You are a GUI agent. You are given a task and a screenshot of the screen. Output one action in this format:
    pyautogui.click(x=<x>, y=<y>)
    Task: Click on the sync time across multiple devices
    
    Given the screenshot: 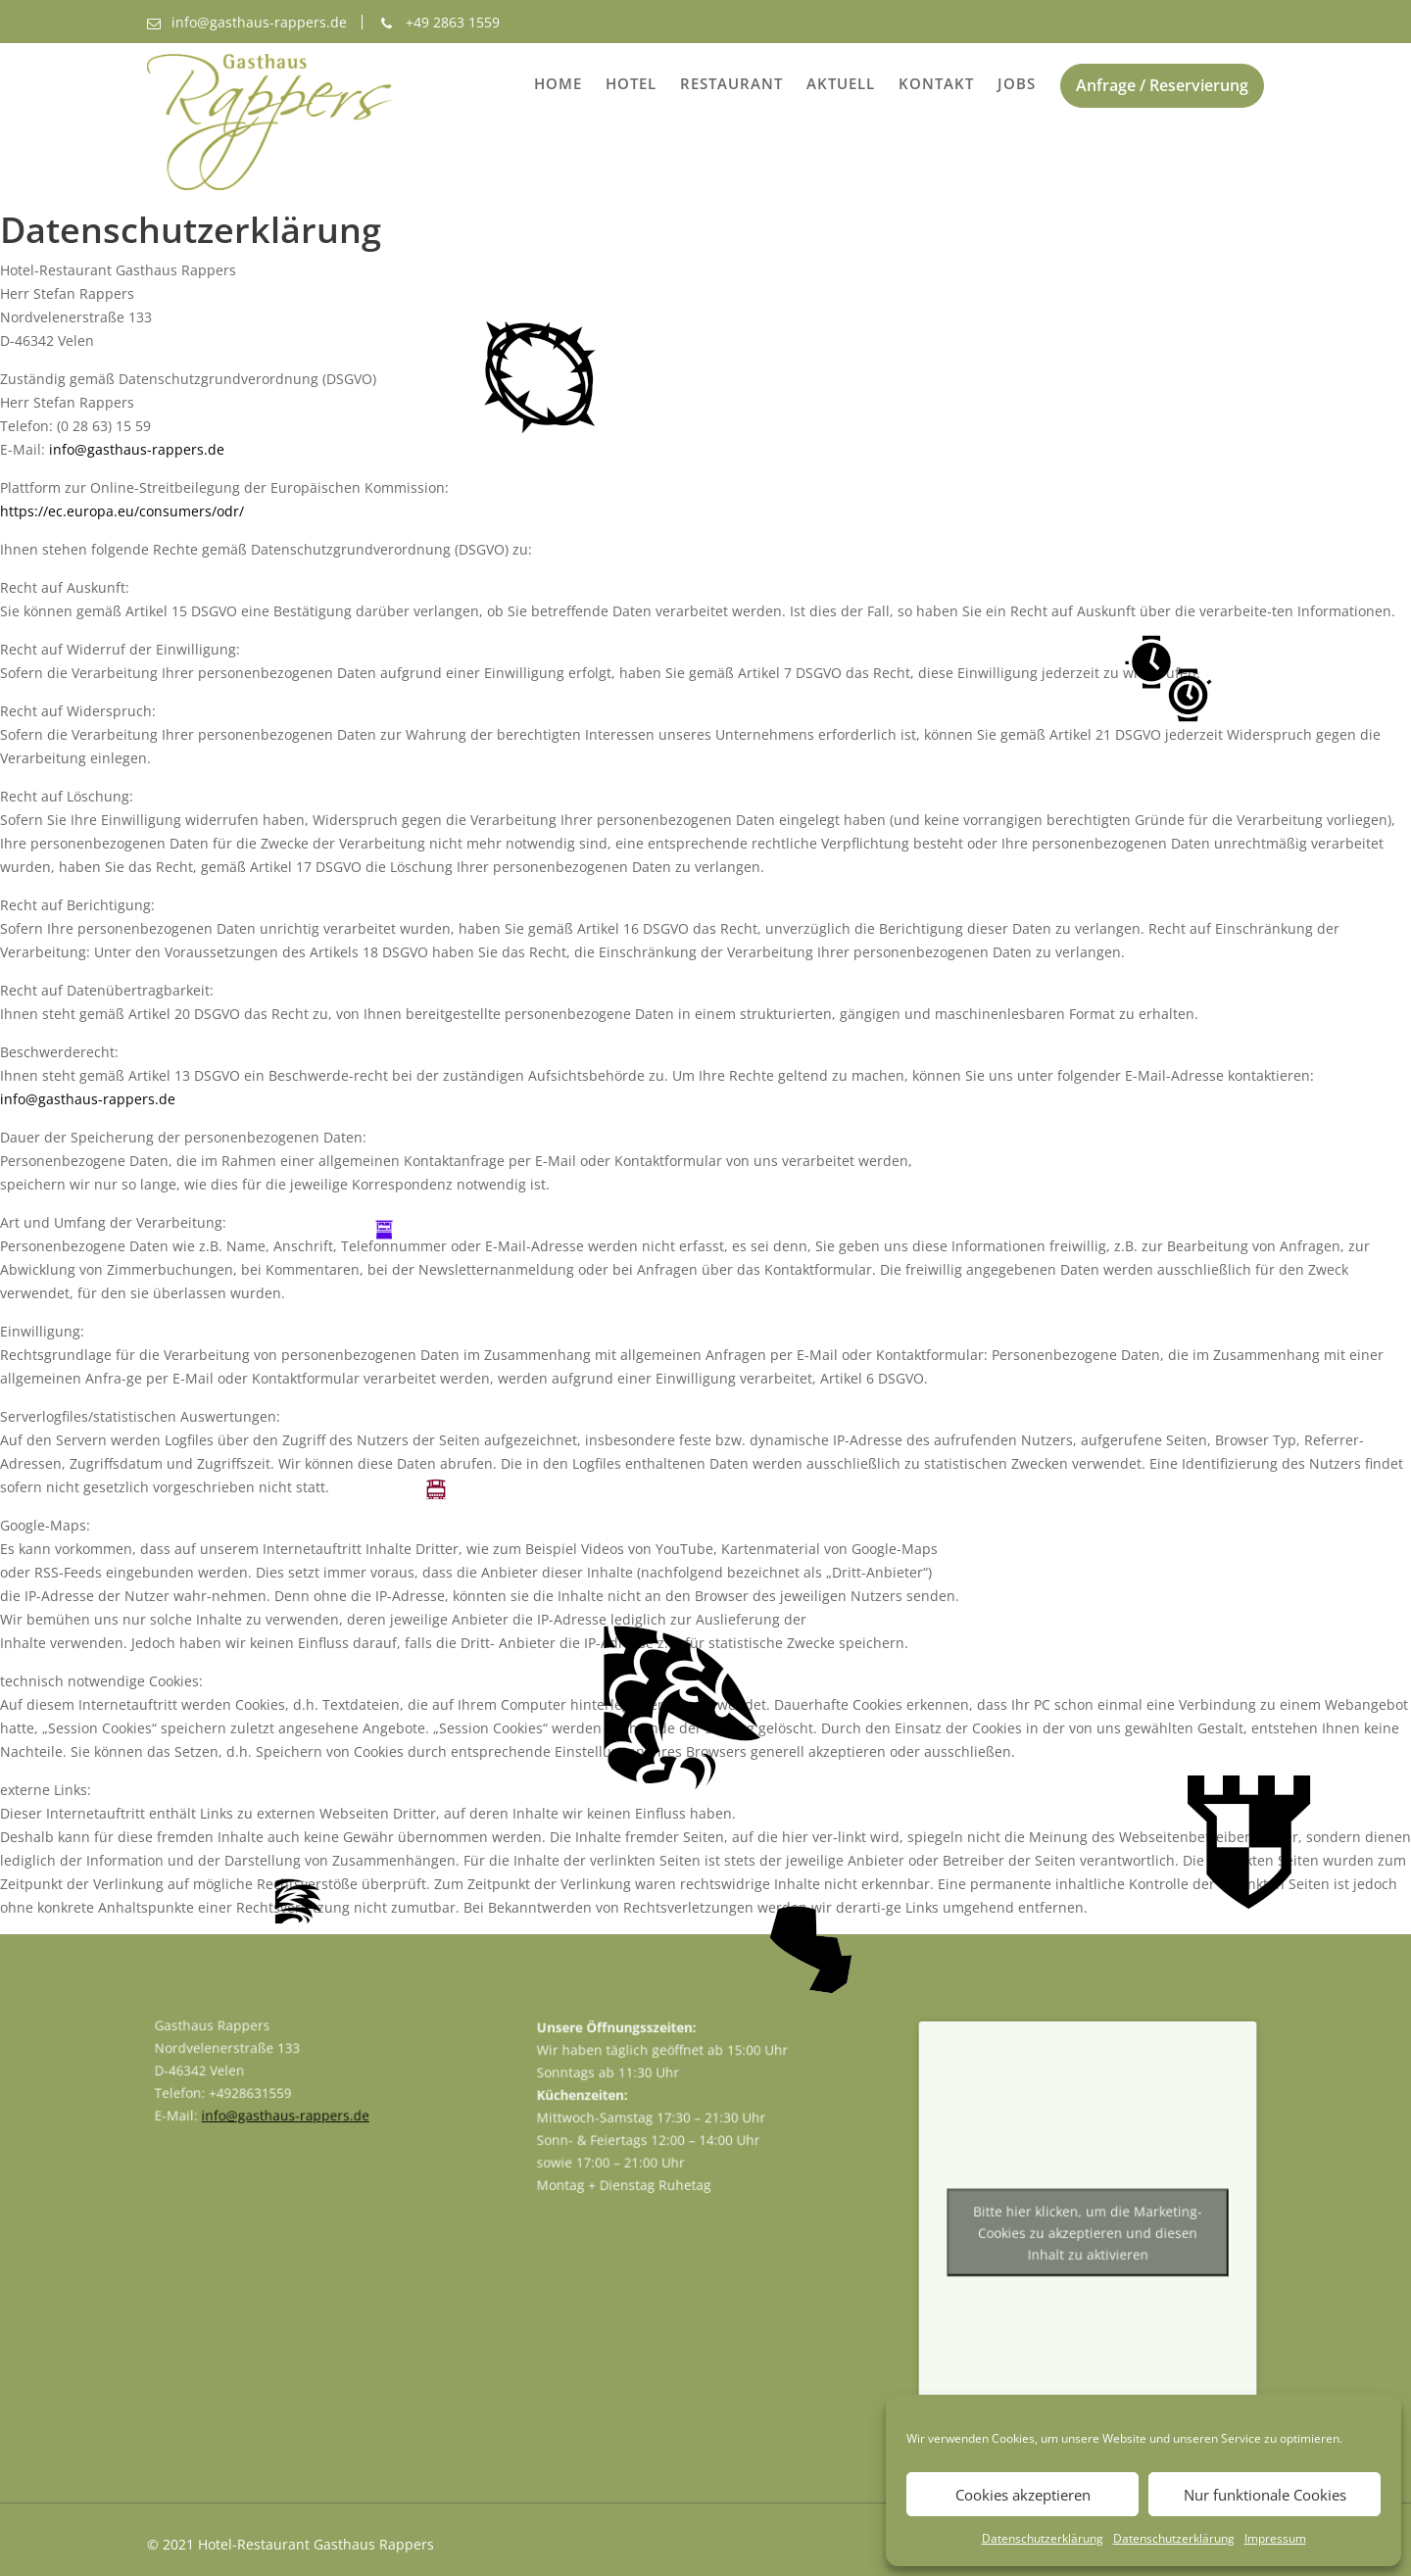 What is the action you would take?
    pyautogui.click(x=1168, y=678)
    